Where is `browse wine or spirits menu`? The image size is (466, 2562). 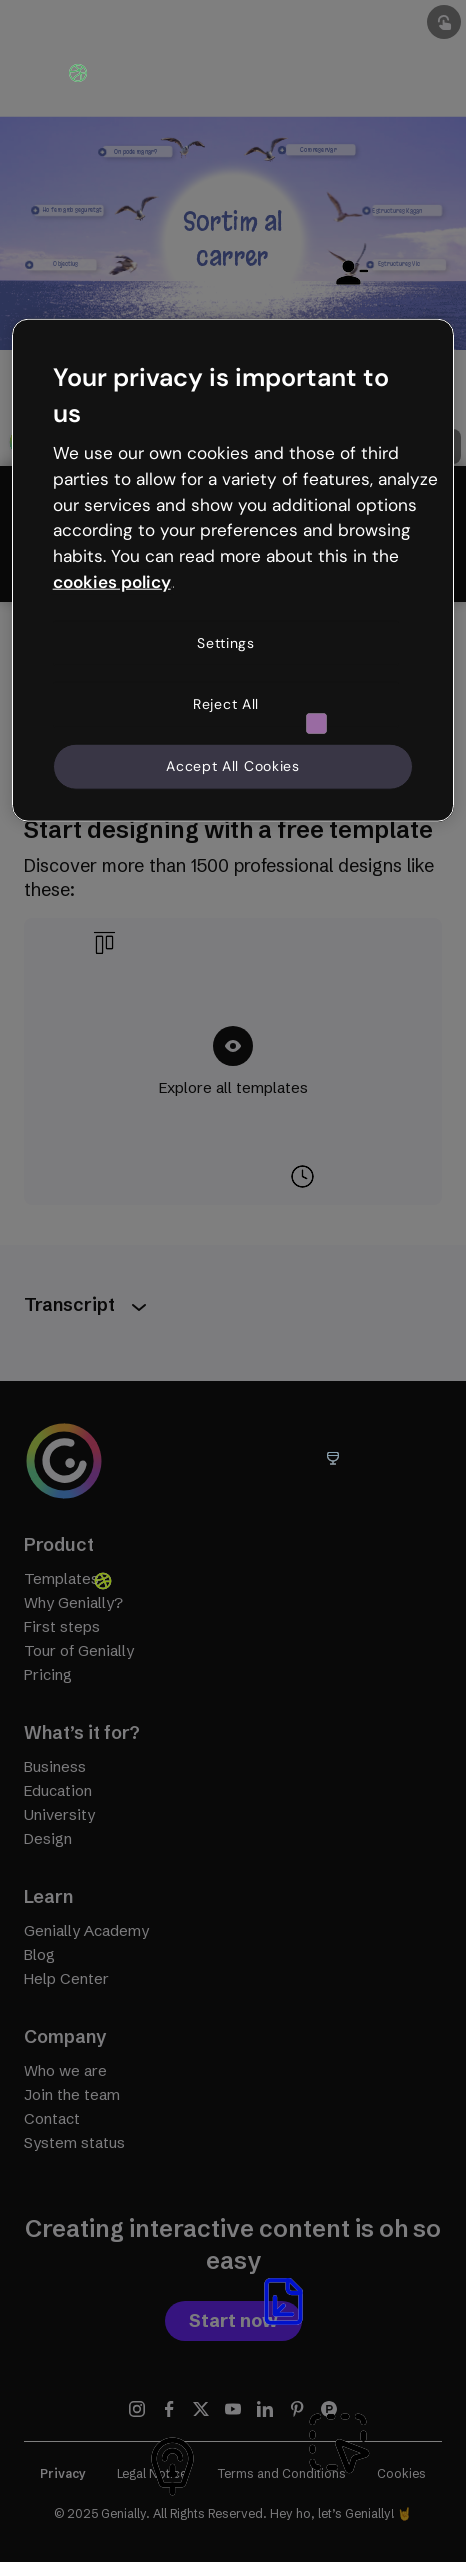
browse wine or spirits menu is located at coordinates (333, 1458).